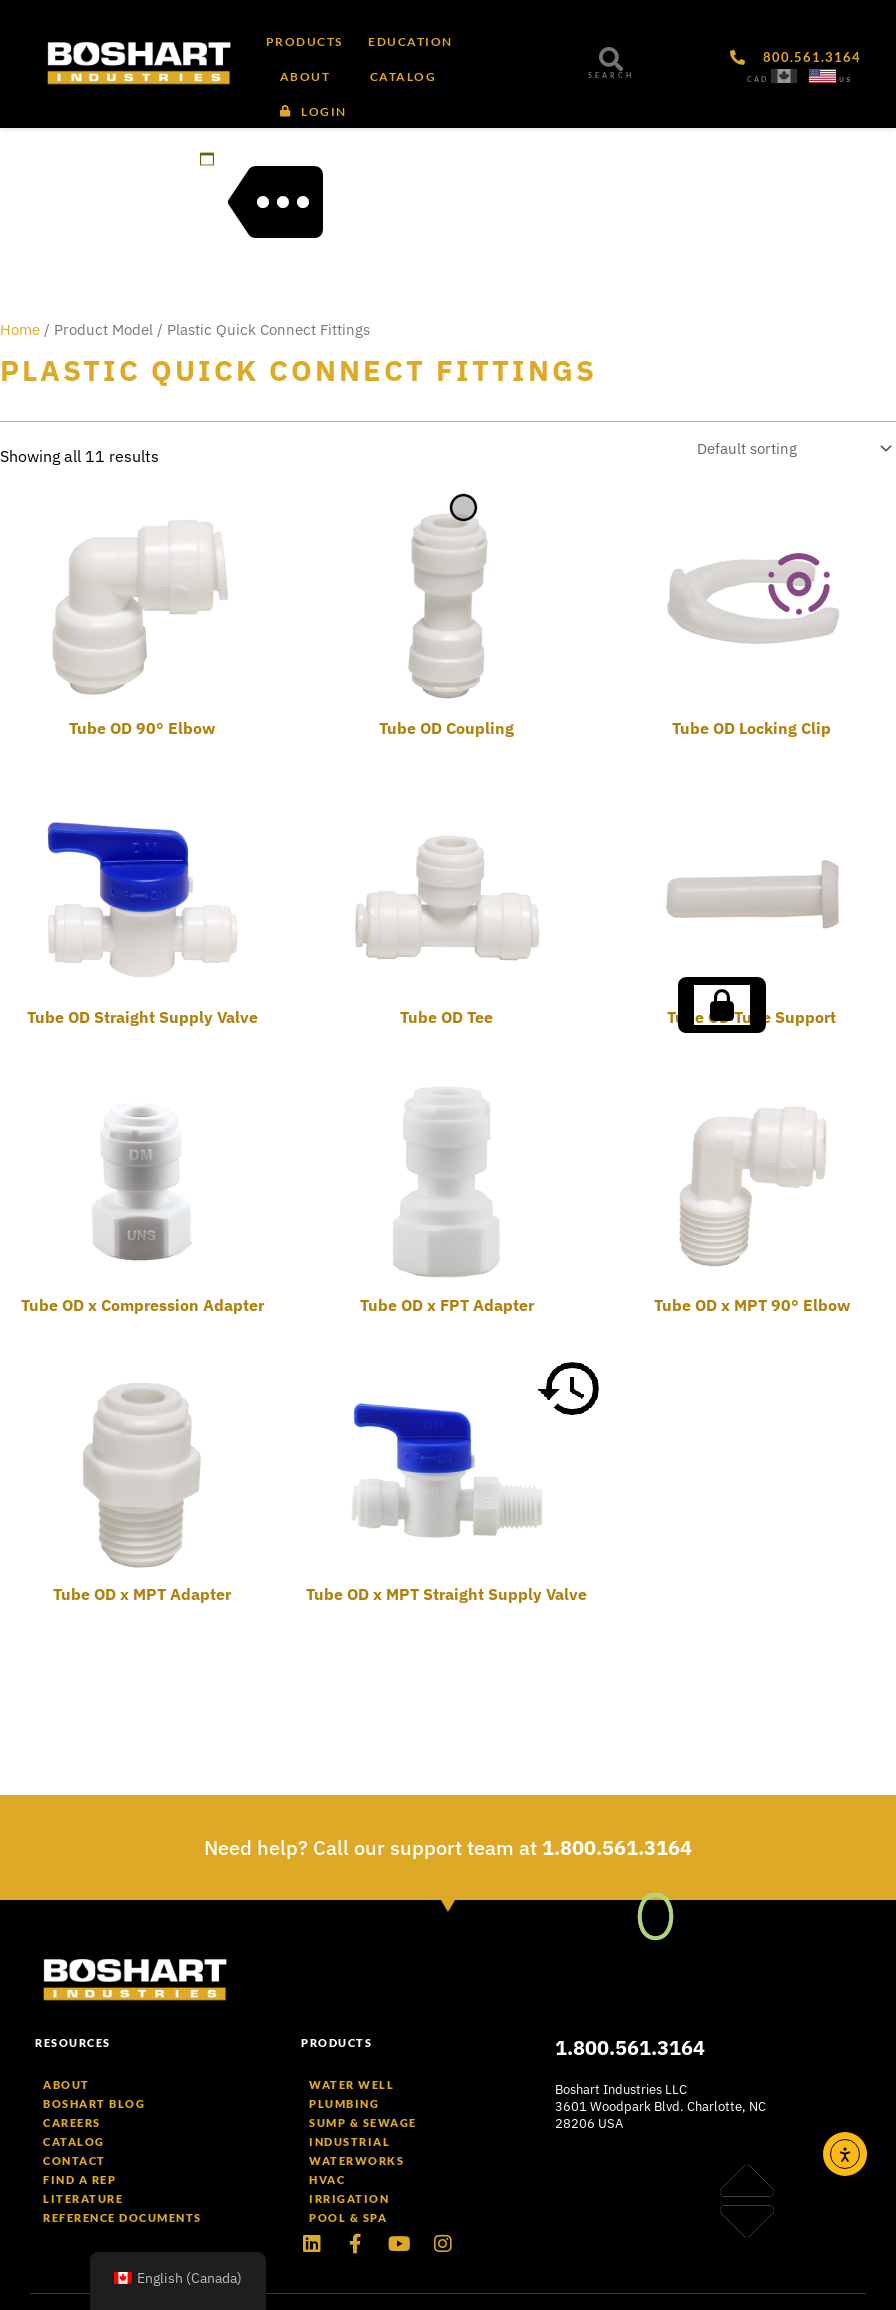 This screenshot has width=896, height=2310. I want to click on unselected radio button option, so click(463, 507).